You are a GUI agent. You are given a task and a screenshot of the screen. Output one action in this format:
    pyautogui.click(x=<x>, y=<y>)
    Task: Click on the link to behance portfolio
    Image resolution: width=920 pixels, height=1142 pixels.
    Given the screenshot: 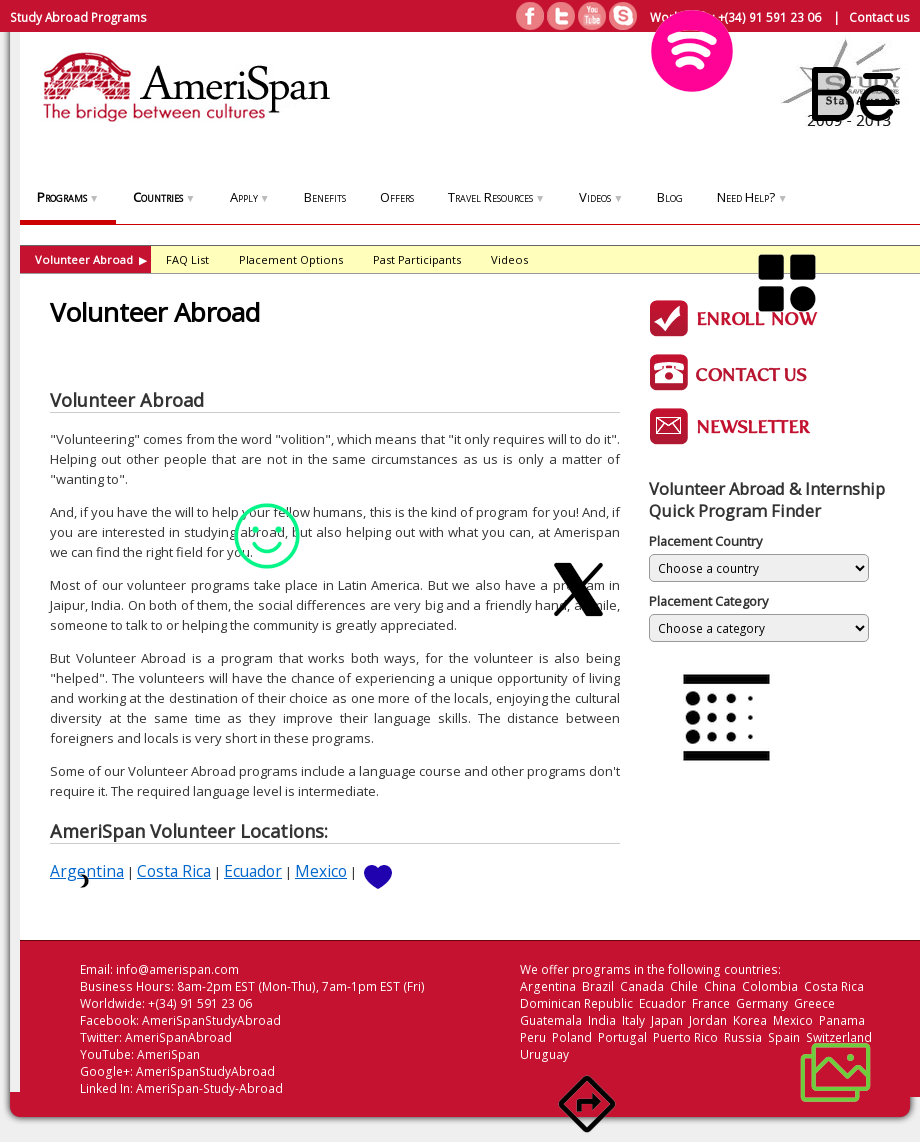 What is the action you would take?
    pyautogui.click(x=851, y=94)
    